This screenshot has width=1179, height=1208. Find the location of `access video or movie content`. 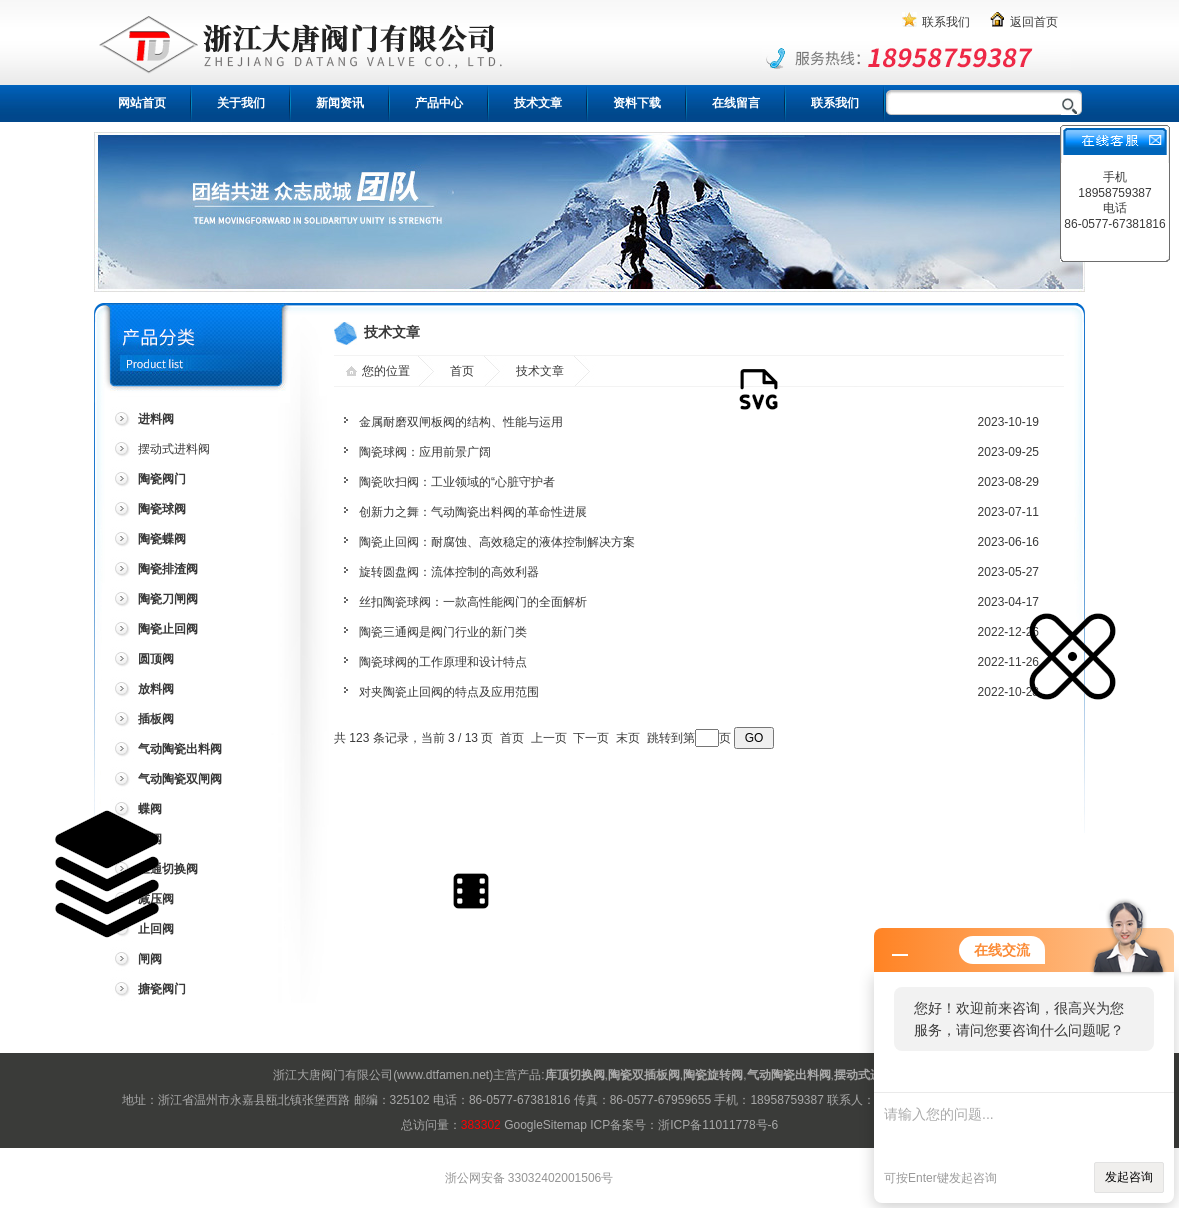

access video or movie content is located at coordinates (471, 891).